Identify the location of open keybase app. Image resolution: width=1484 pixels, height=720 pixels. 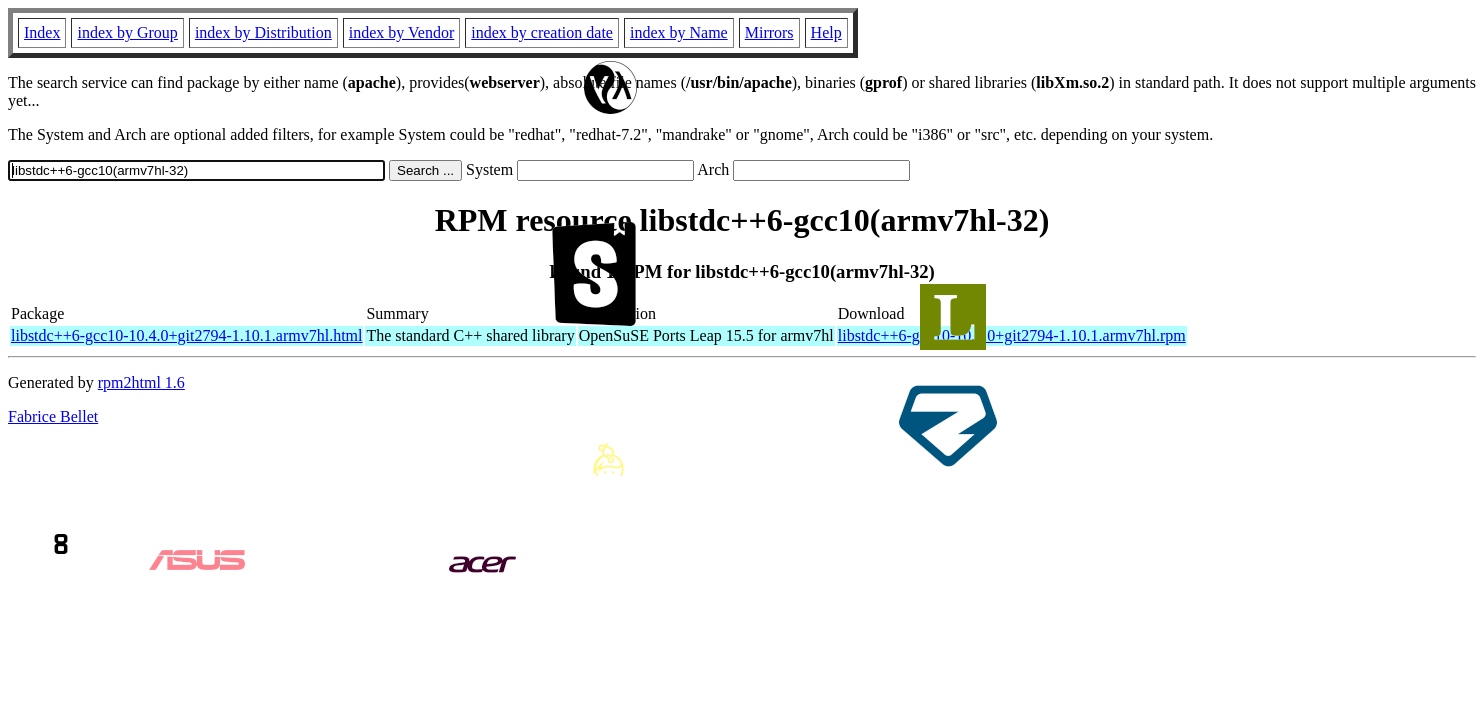
(608, 459).